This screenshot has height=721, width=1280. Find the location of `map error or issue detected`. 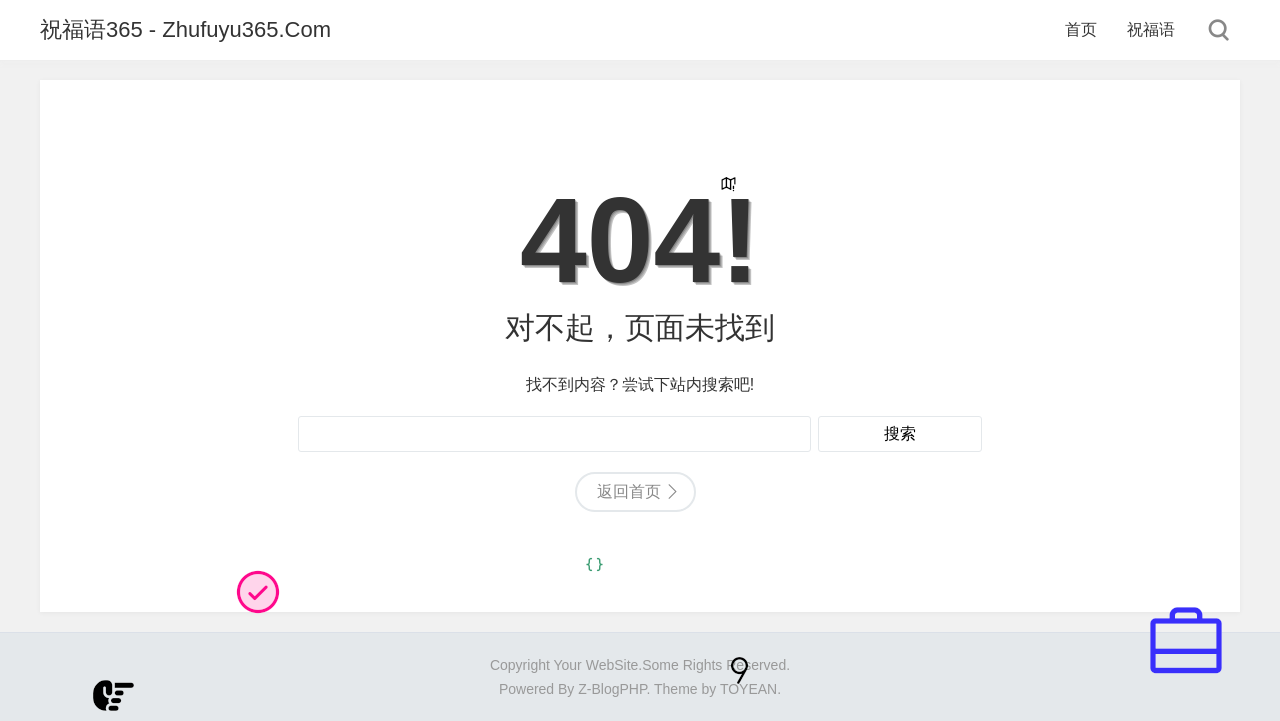

map error or issue detected is located at coordinates (728, 183).